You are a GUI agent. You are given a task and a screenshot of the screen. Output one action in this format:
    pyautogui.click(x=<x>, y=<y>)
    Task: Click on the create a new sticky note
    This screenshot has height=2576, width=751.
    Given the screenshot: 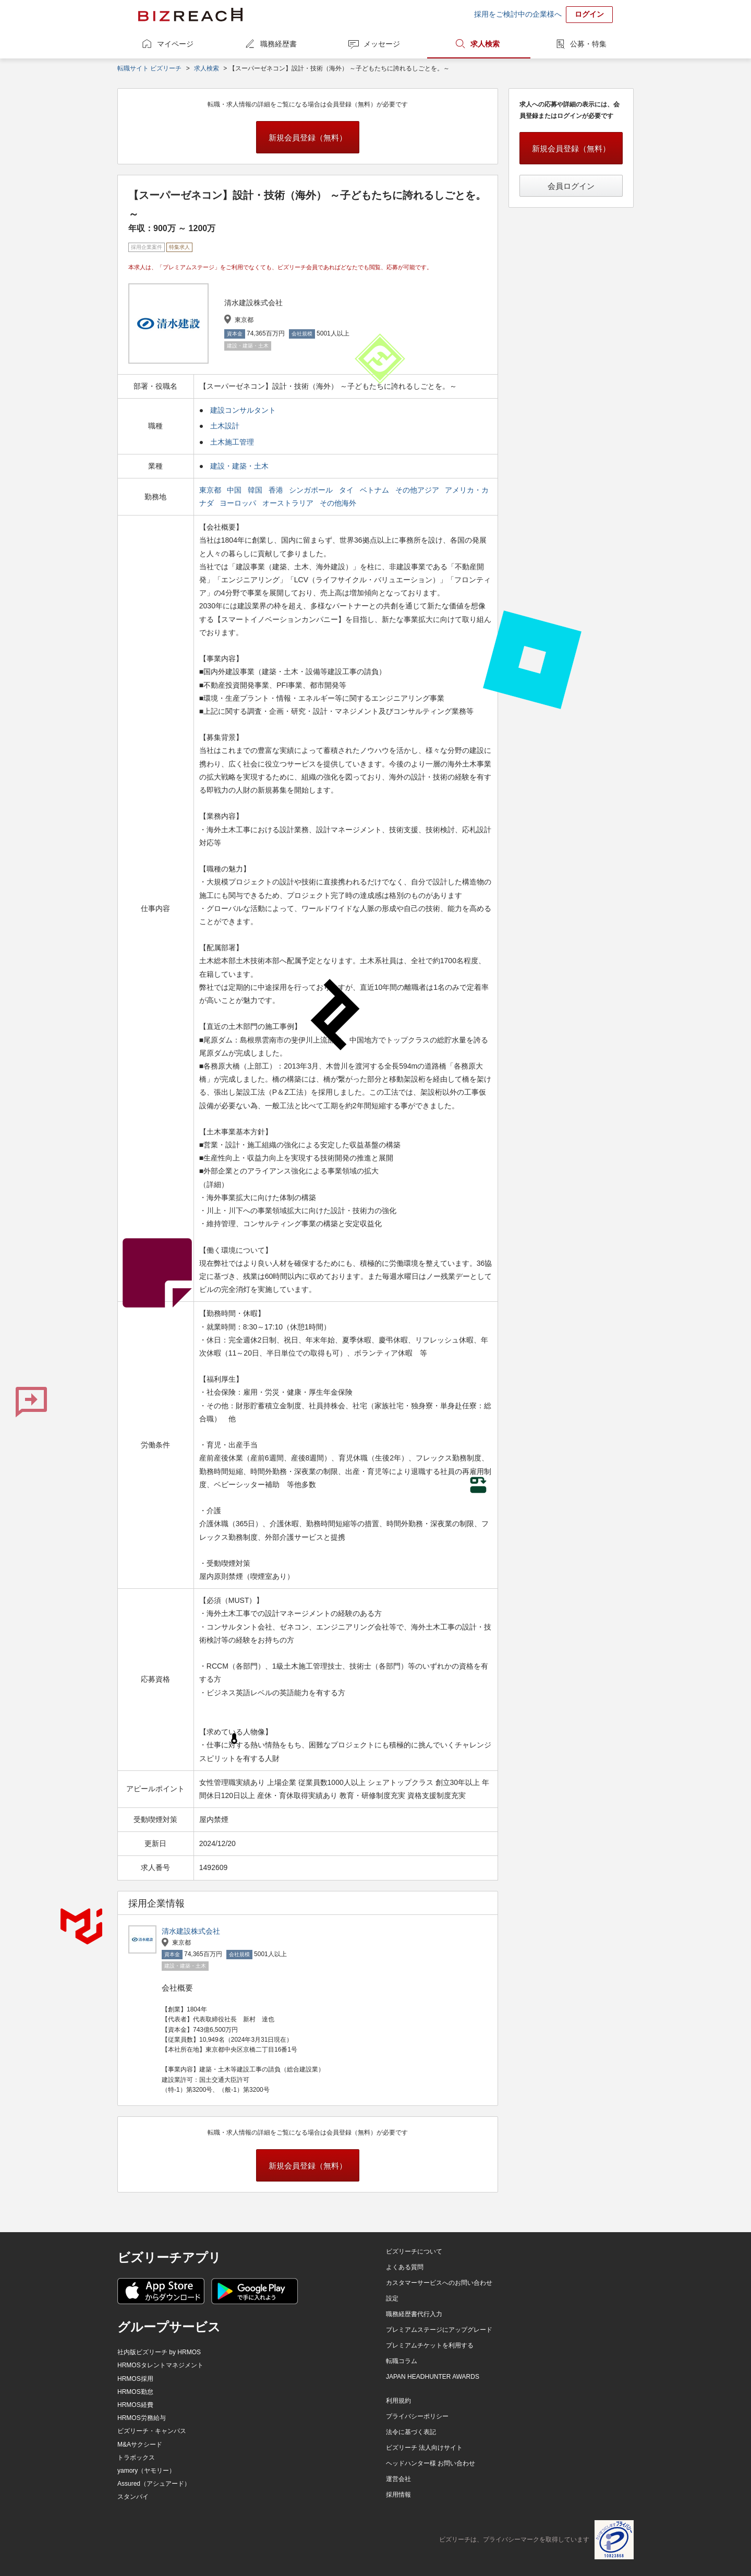 What is the action you would take?
    pyautogui.click(x=157, y=1273)
    